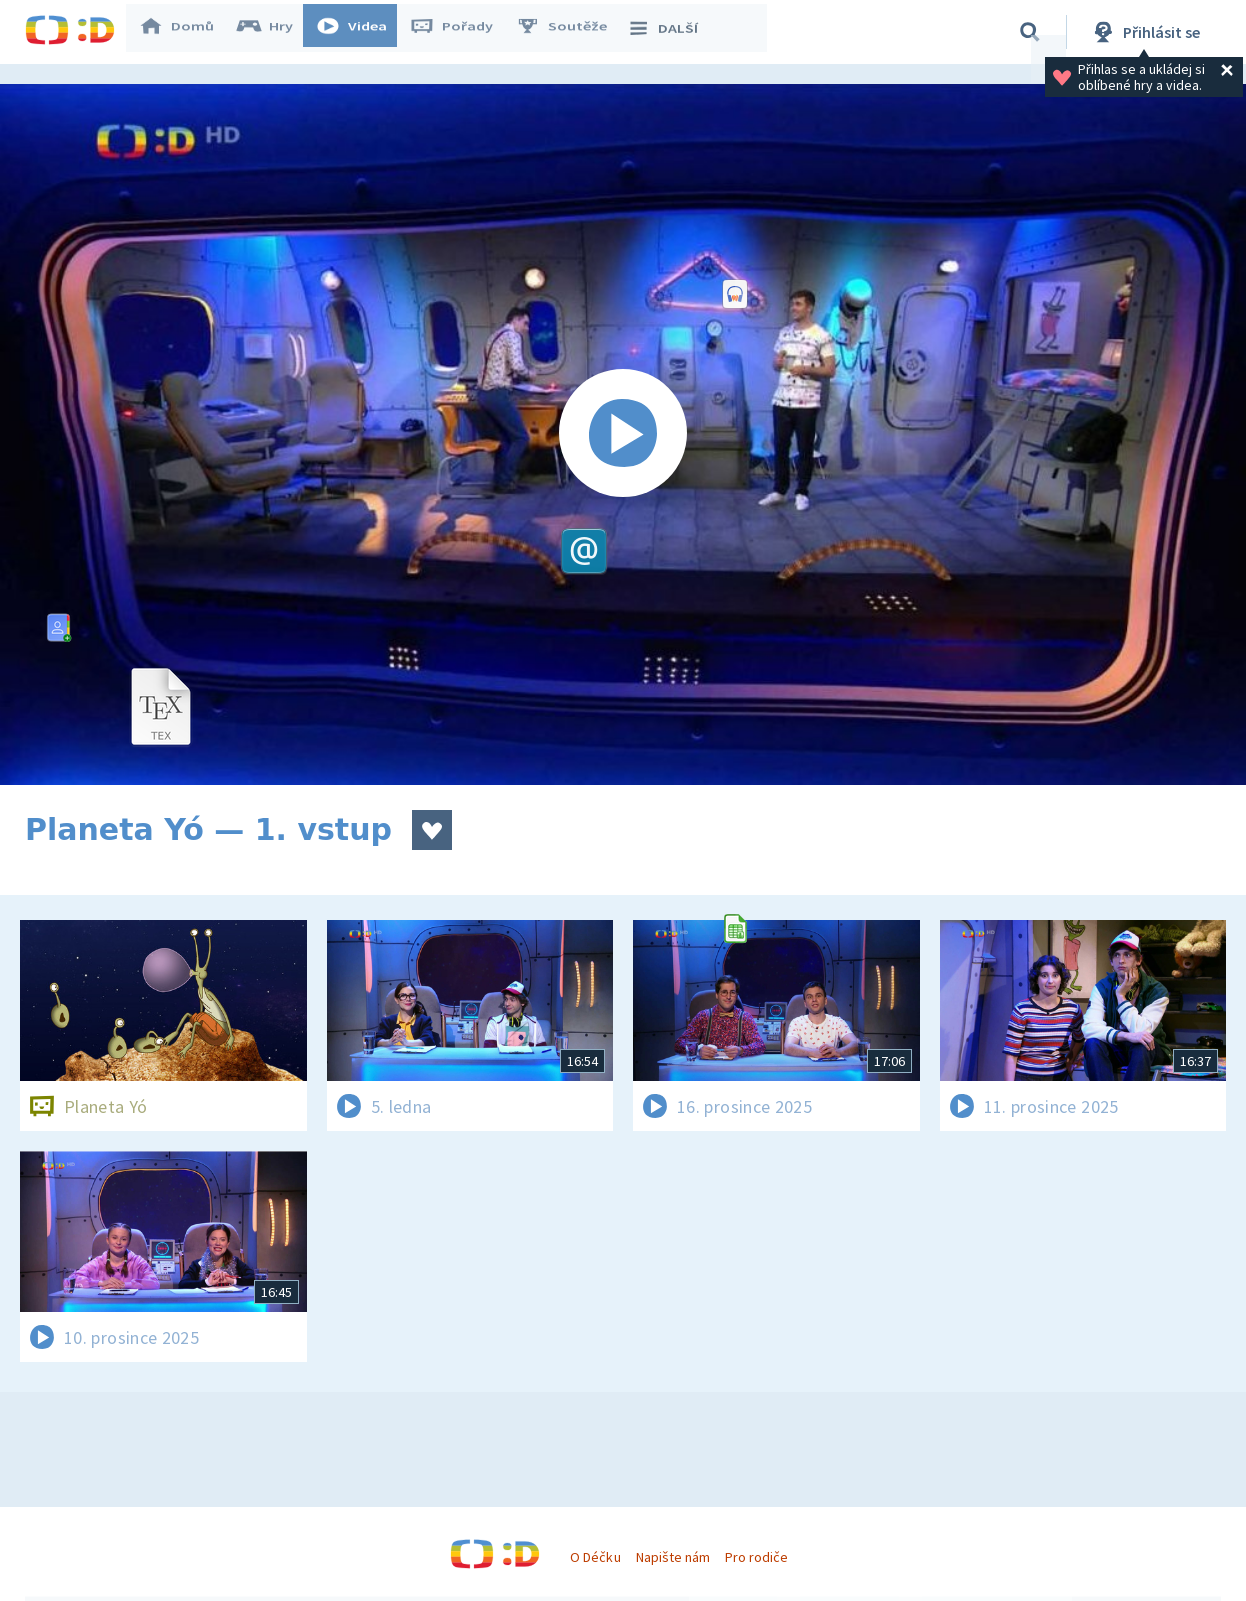 The width and height of the screenshot is (1246, 1601). Describe the element at coordinates (161, 708) in the screenshot. I see `open a LaTeX document file` at that location.